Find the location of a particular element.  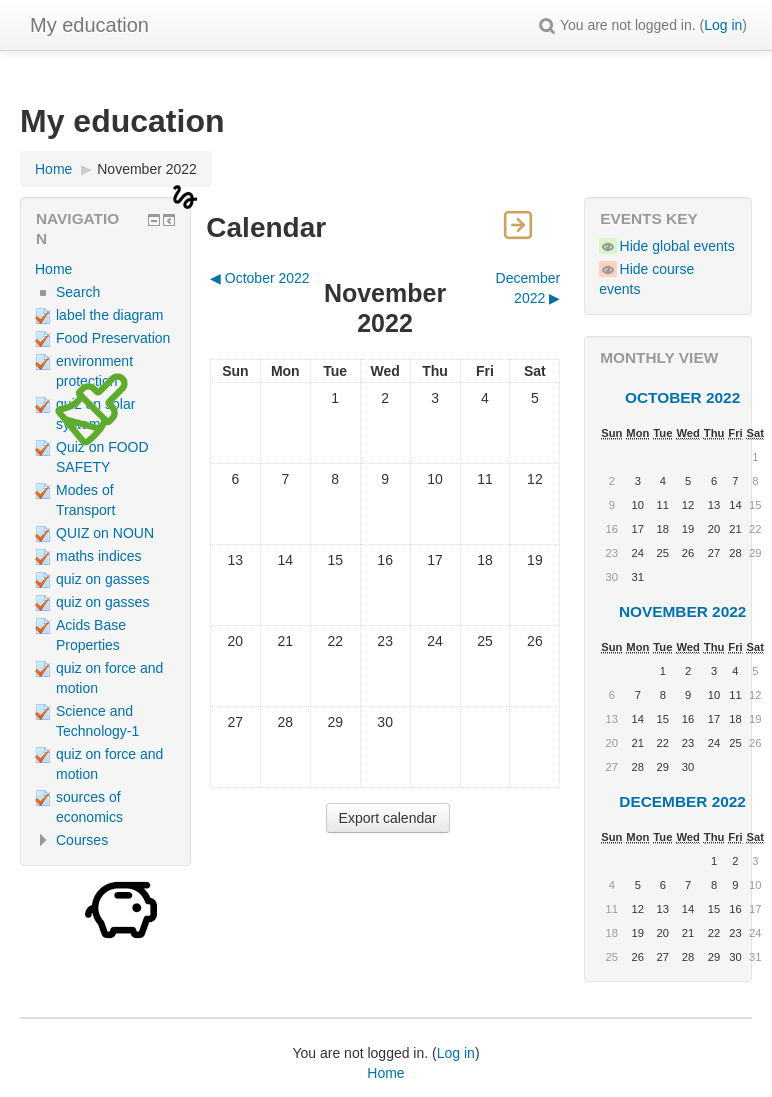

proceed to the next step or screen is located at coordinates (518, 225).